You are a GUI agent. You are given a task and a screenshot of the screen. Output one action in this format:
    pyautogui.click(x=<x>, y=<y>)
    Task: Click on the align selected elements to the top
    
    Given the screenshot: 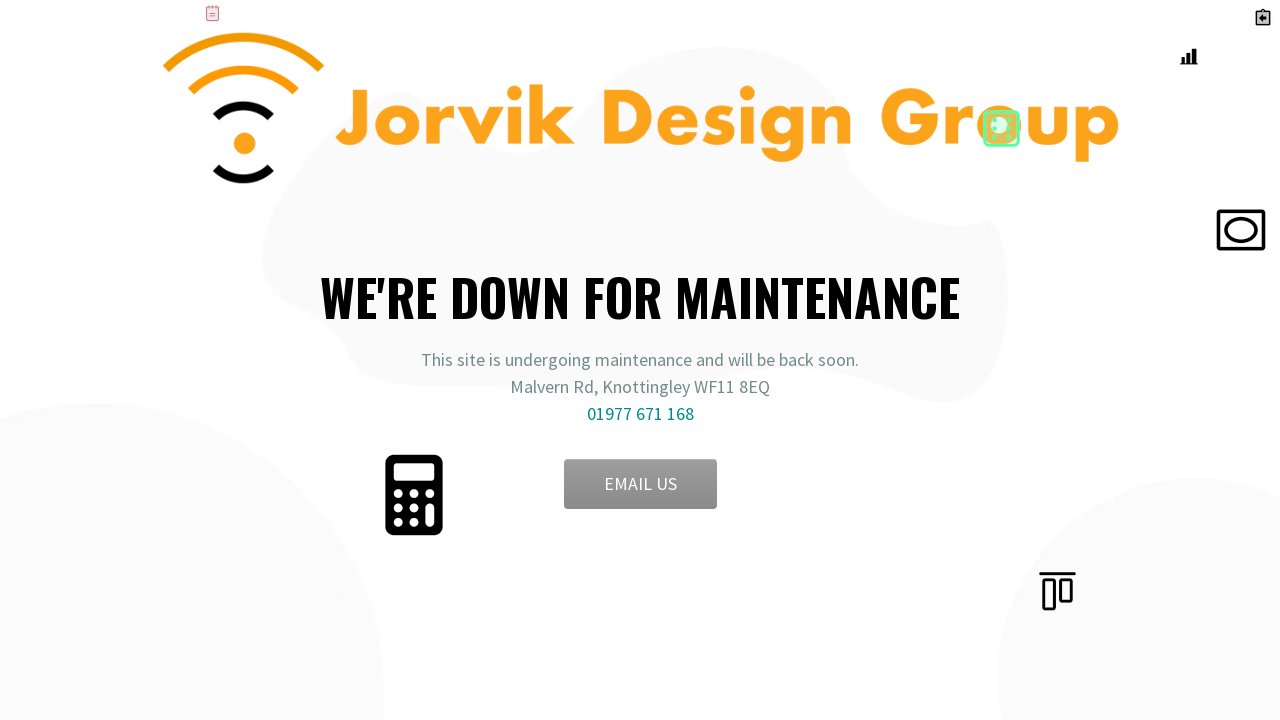 What is the action you would take?
    pyautogui.click(x=1057, y=590)
    